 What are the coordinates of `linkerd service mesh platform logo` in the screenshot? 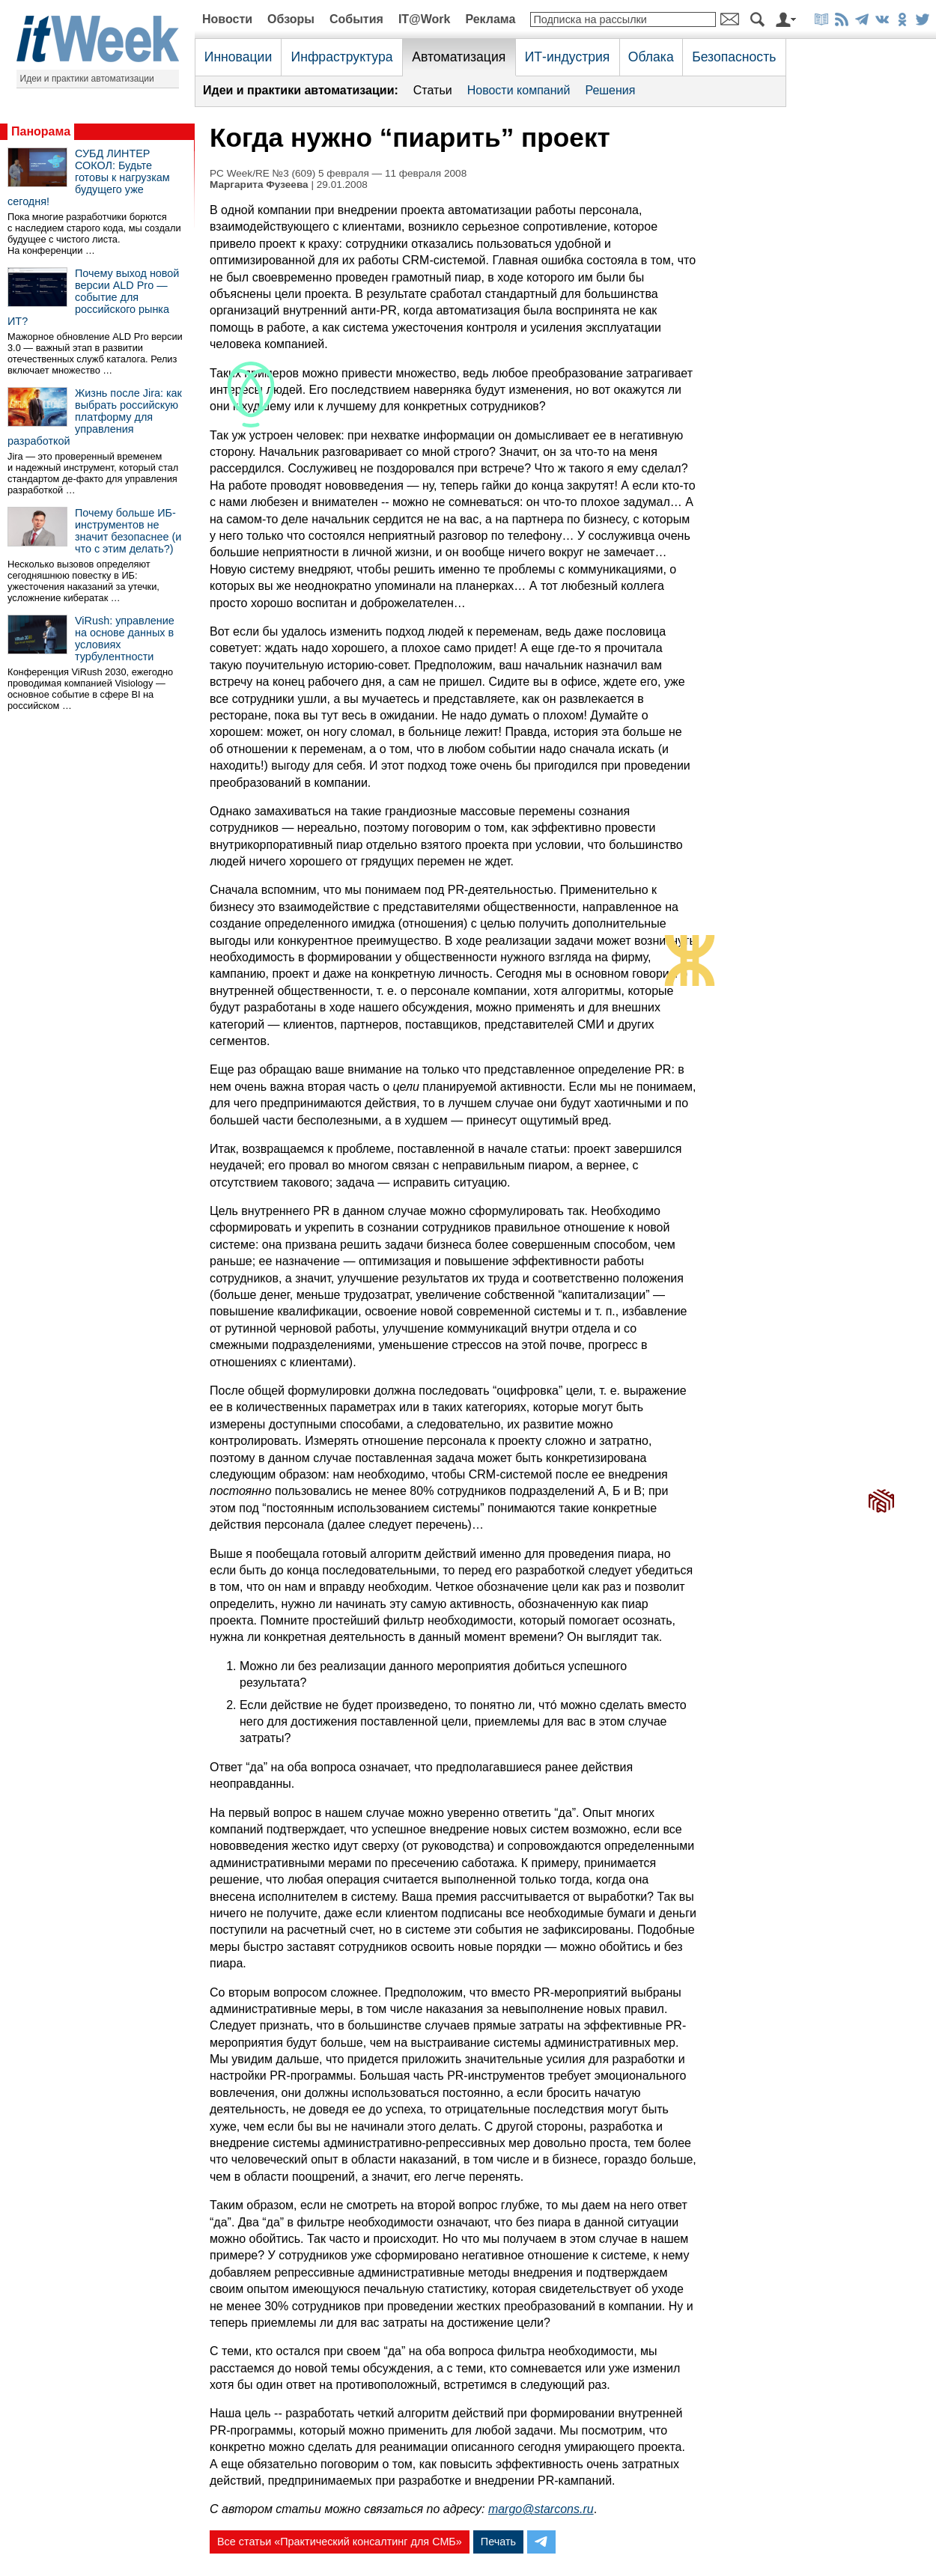 It's located at (881, 1501).